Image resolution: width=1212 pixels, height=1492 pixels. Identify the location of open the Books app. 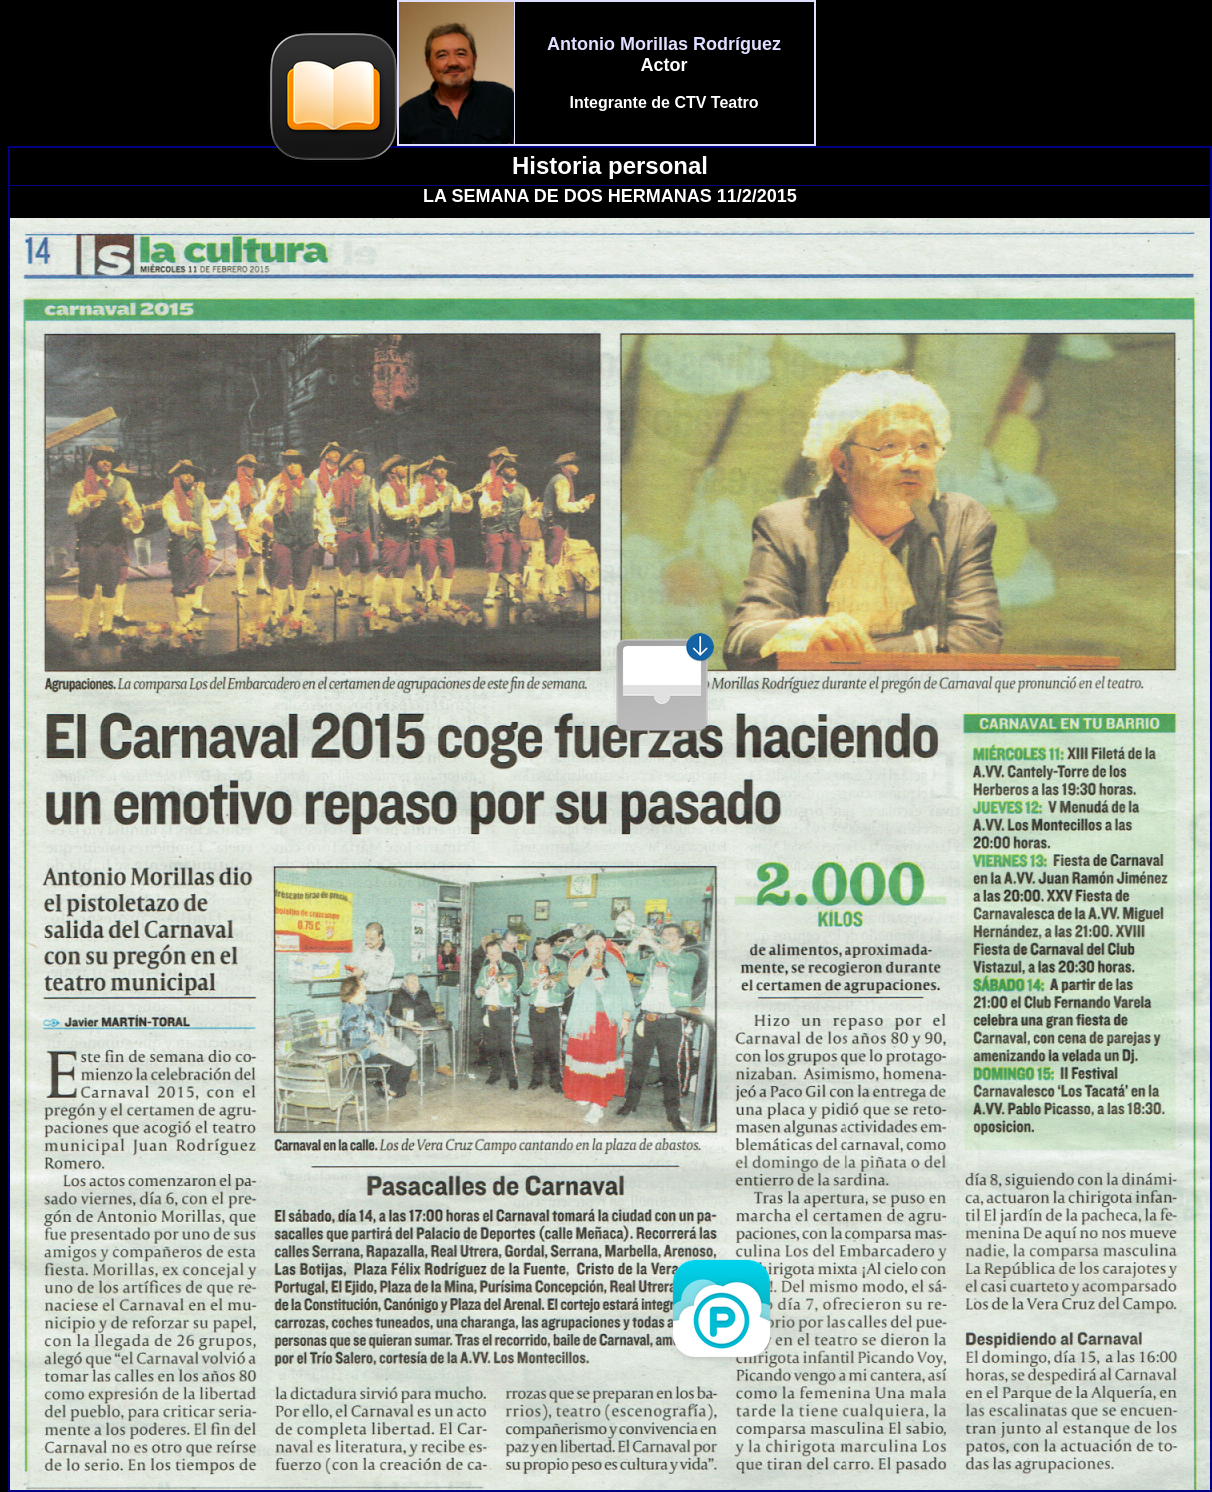
(333, 96).